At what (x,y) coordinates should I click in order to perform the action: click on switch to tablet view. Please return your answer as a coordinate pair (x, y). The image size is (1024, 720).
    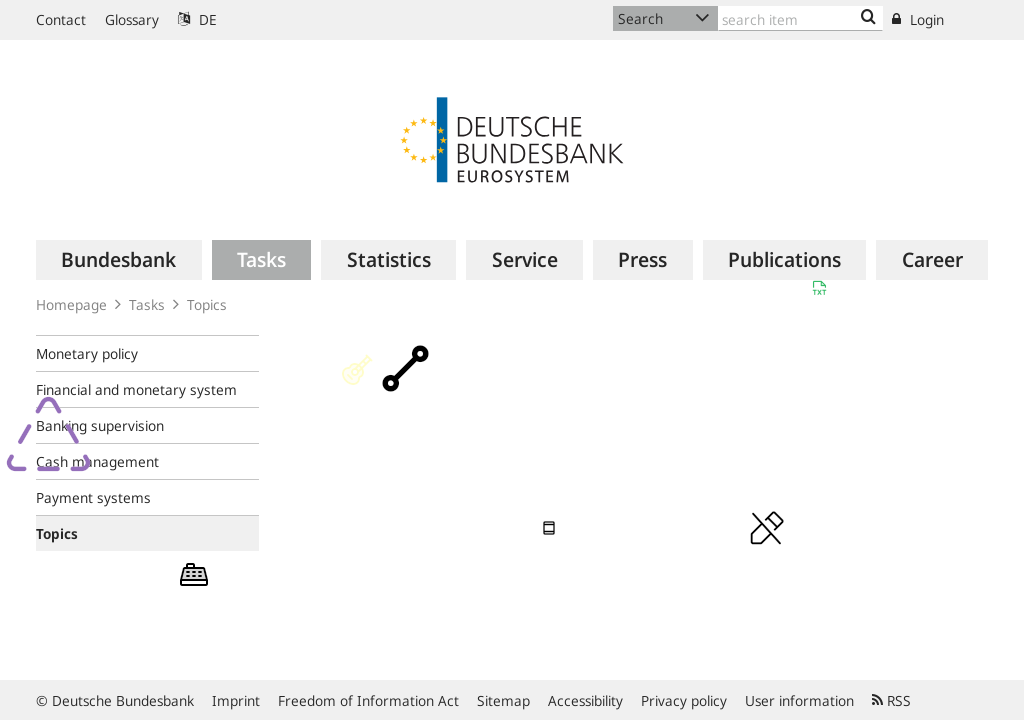
    Looking at the image, I should click on (549, 528).